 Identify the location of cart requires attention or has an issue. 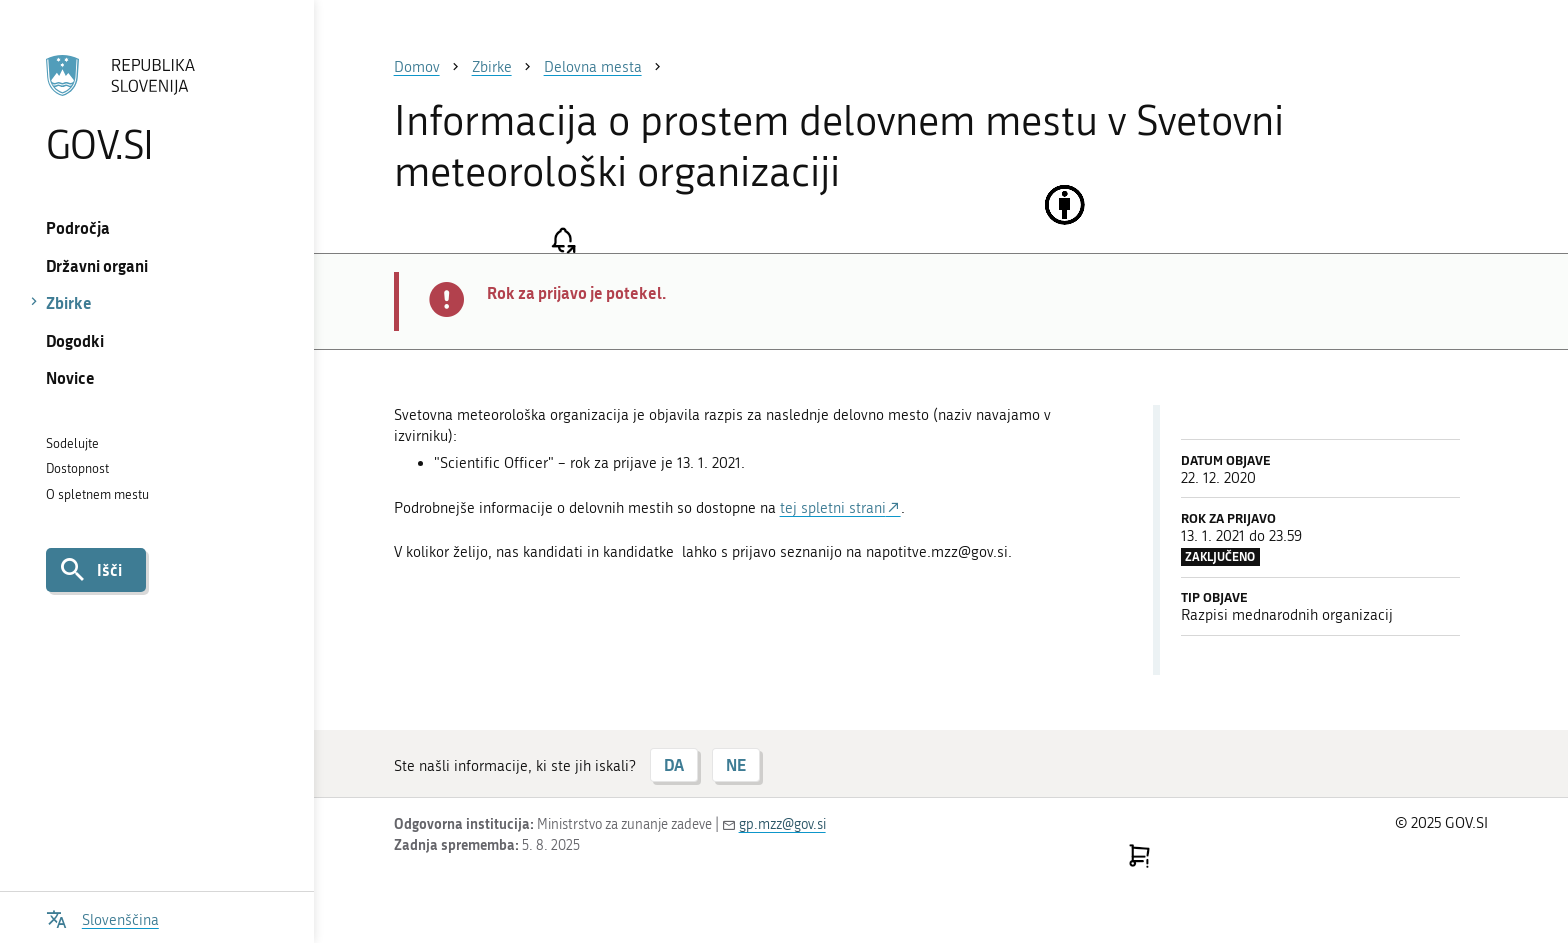
(1139, 855).